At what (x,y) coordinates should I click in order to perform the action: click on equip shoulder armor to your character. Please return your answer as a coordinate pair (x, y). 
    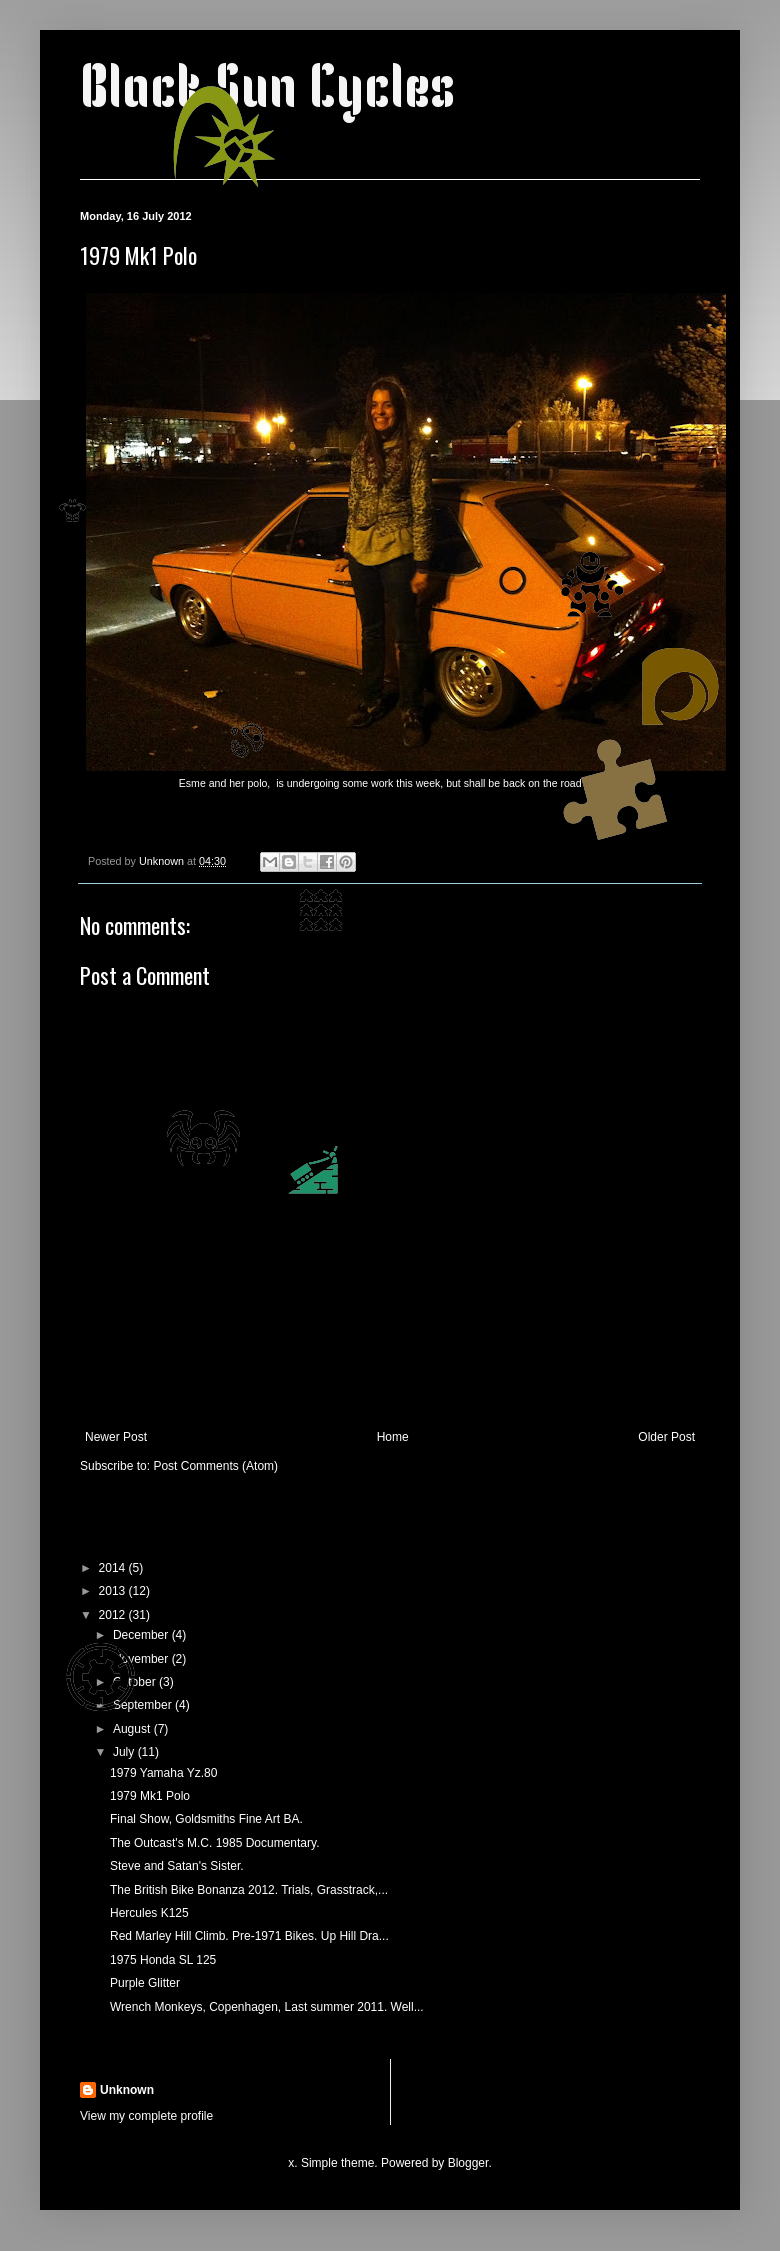
    Looking at the image, I should click on (72, 510).